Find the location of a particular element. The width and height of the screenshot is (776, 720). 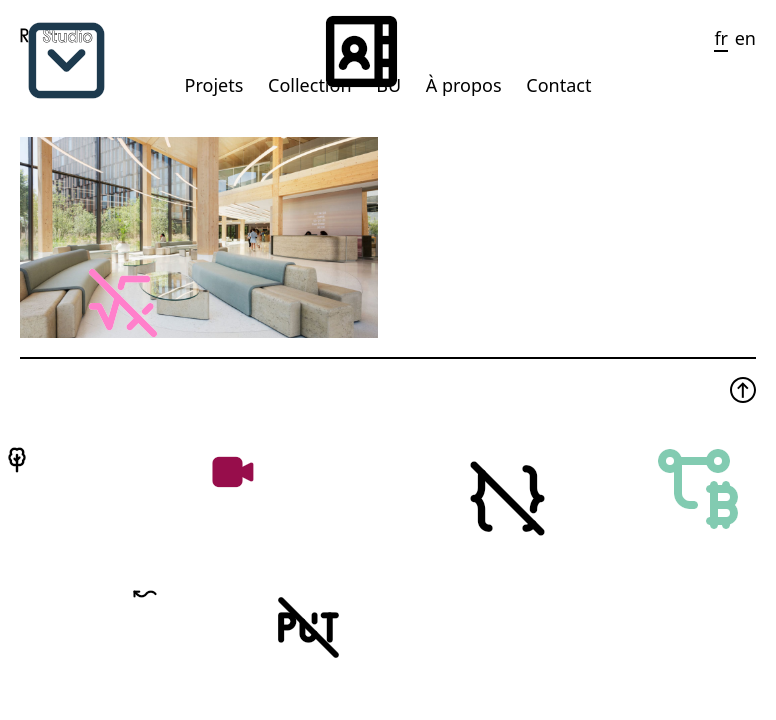

start a video call is located at coordinates (234, 472).